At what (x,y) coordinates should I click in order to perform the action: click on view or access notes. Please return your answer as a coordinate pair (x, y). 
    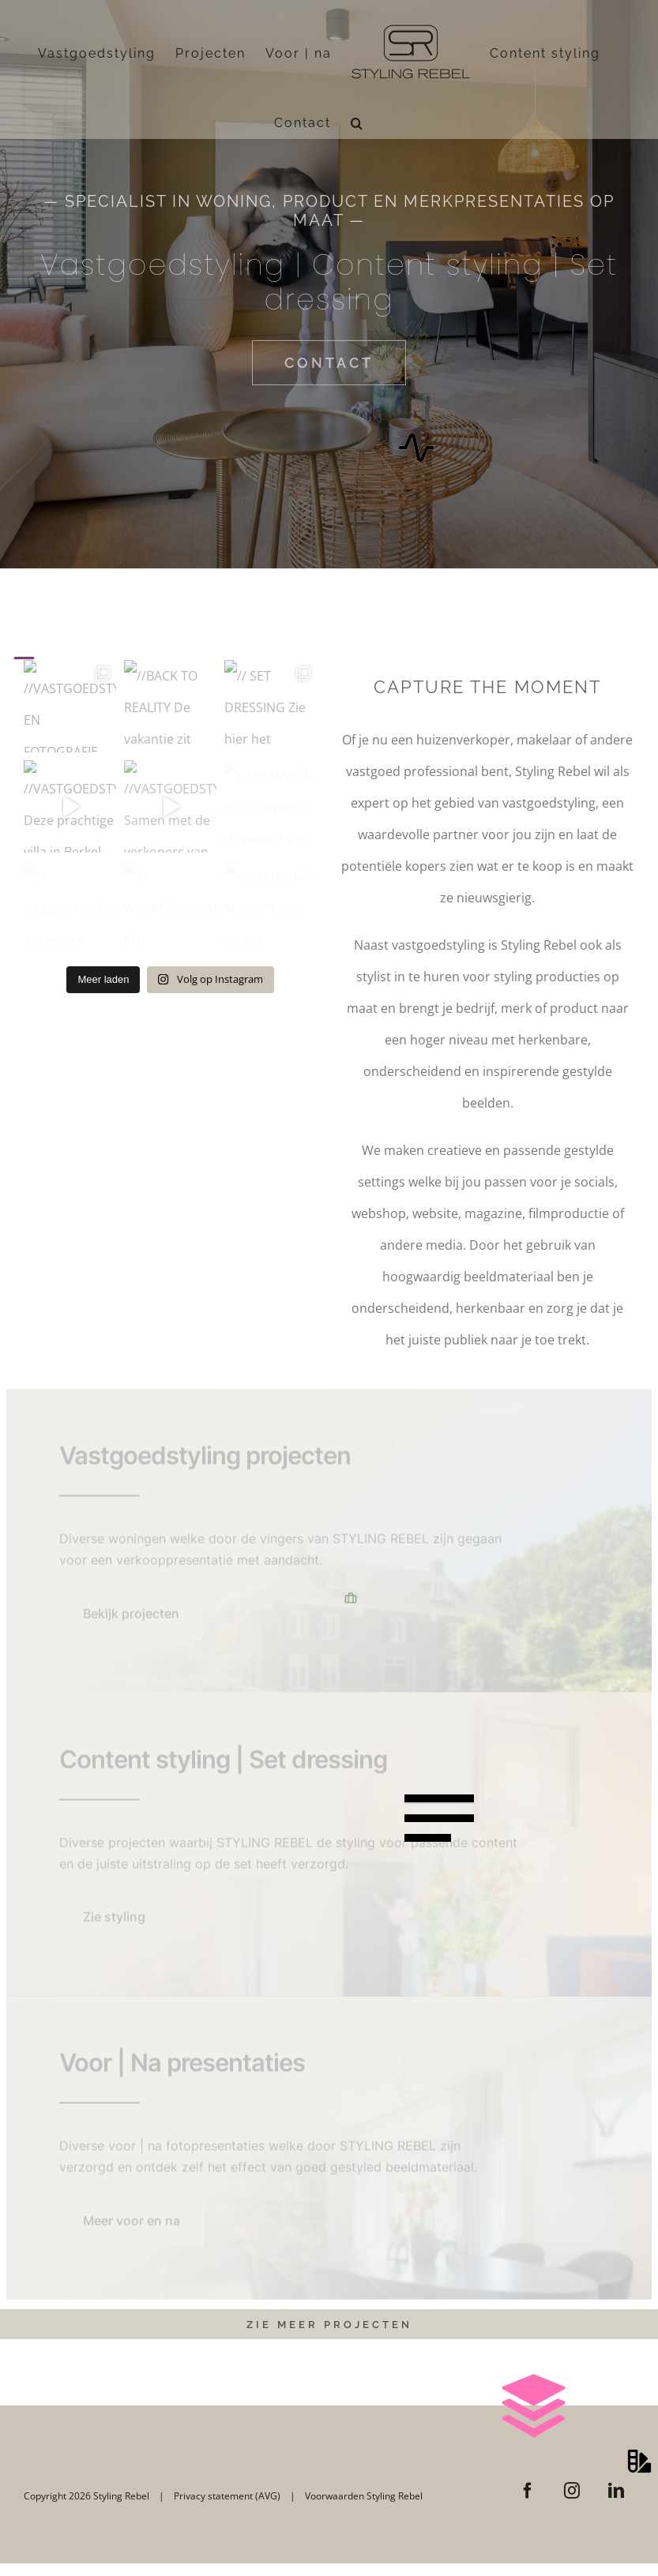
    Looking at the image, I should click on (439, 1818).